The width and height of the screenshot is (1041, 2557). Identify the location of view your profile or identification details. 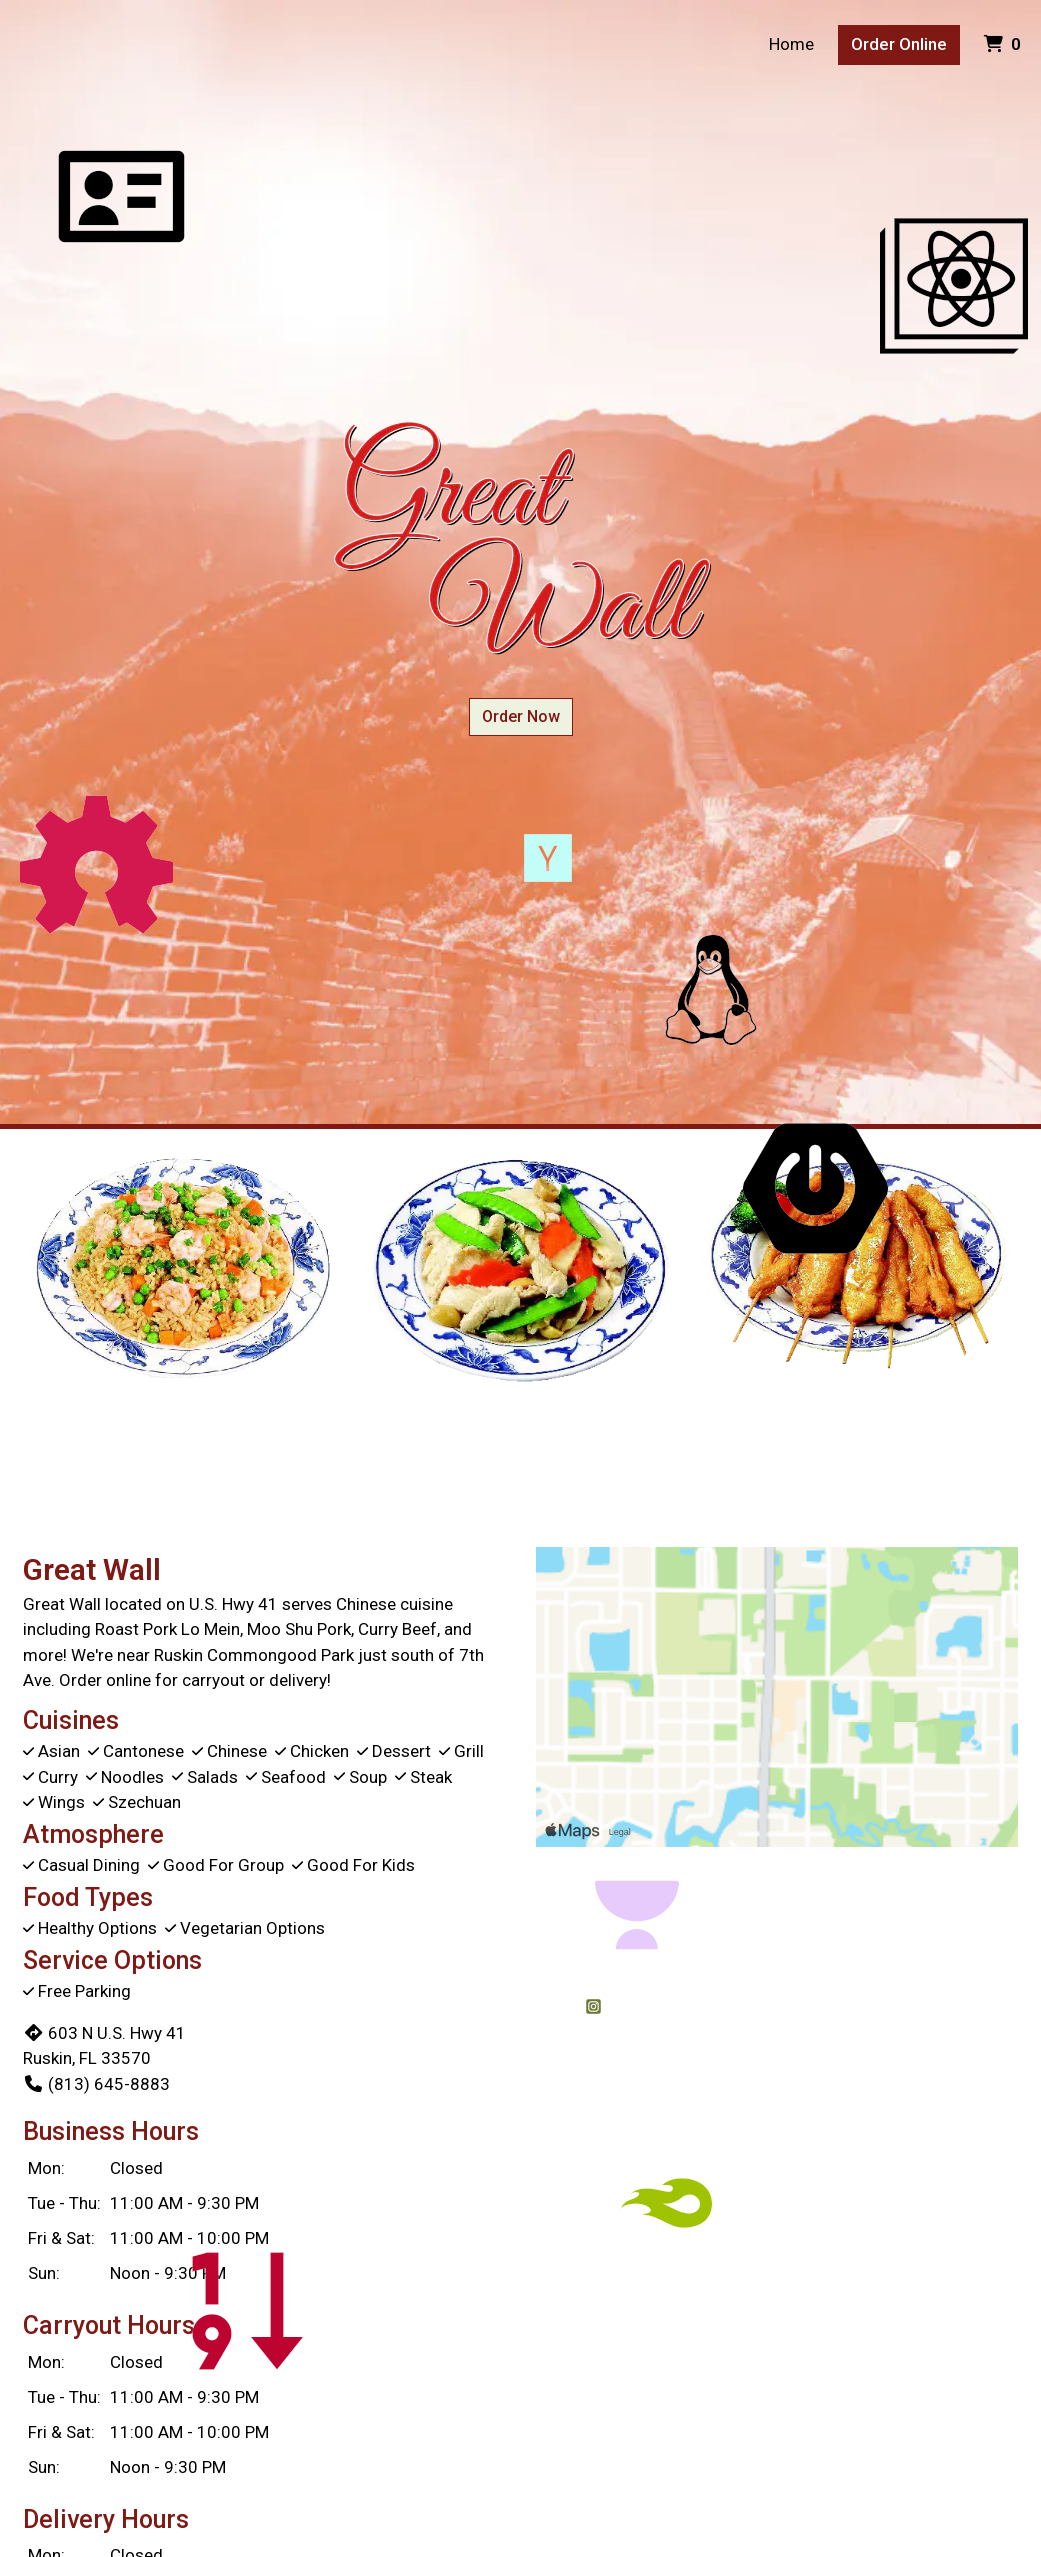
(121, 196).